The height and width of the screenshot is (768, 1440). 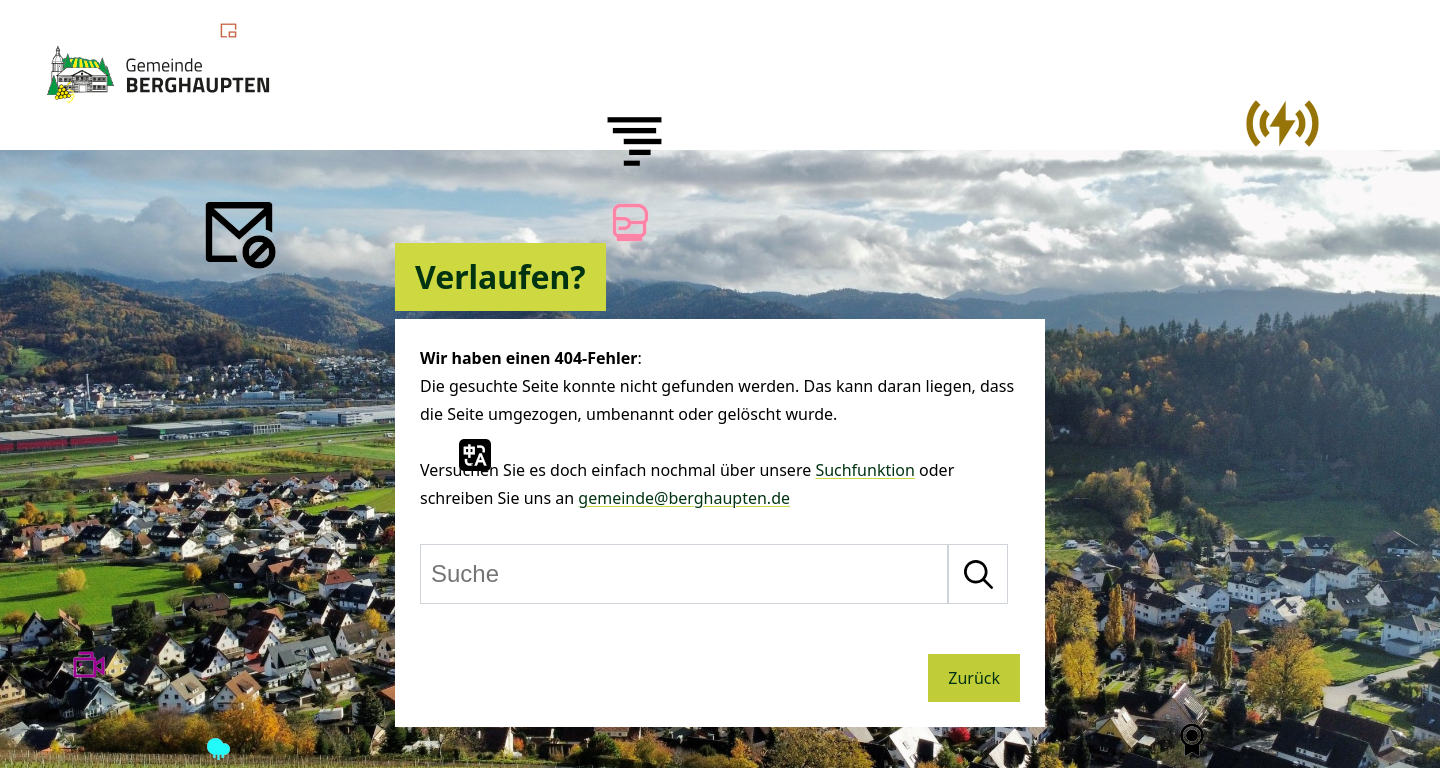 I want to click on enable picture-in-picture mode, so click(x=228, y=30).